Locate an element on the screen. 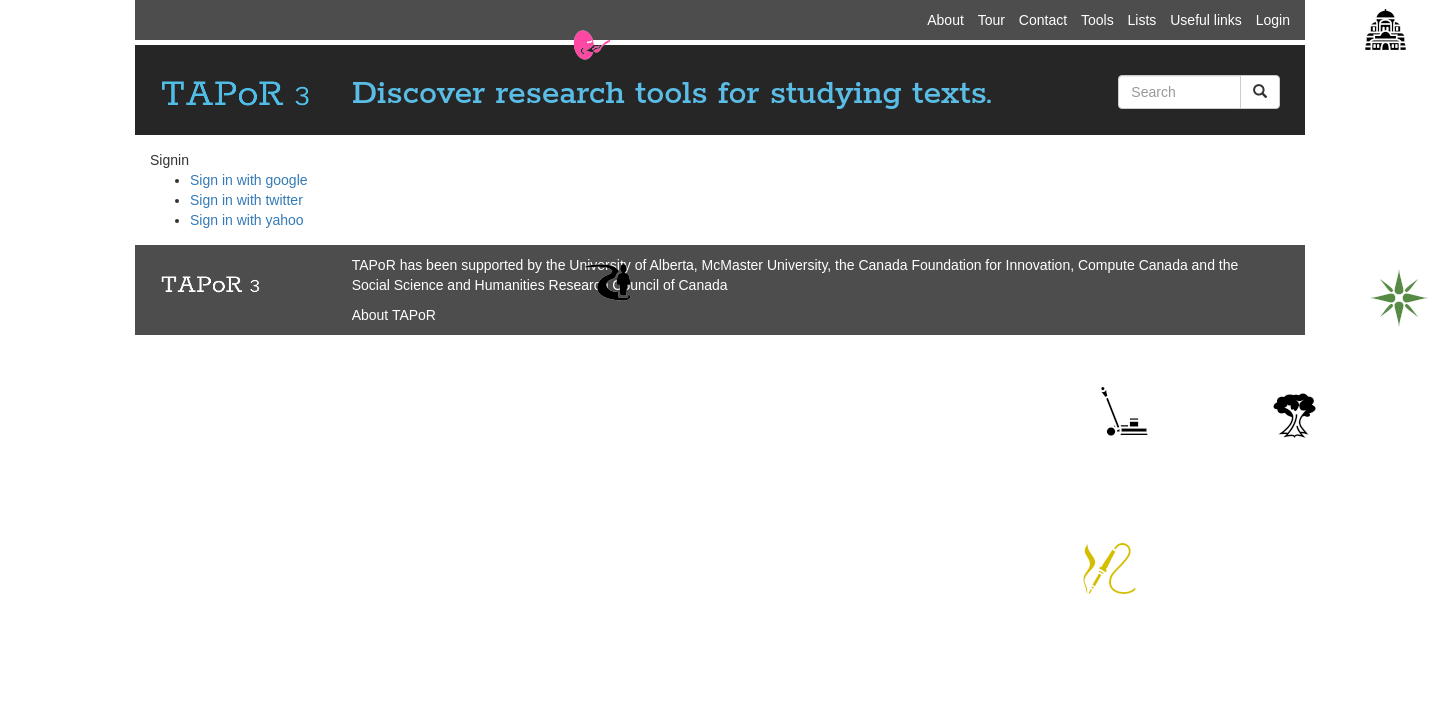 This screenshot has height=720, width=1440. start your journey or adventure is located at coordinates (608, 280).